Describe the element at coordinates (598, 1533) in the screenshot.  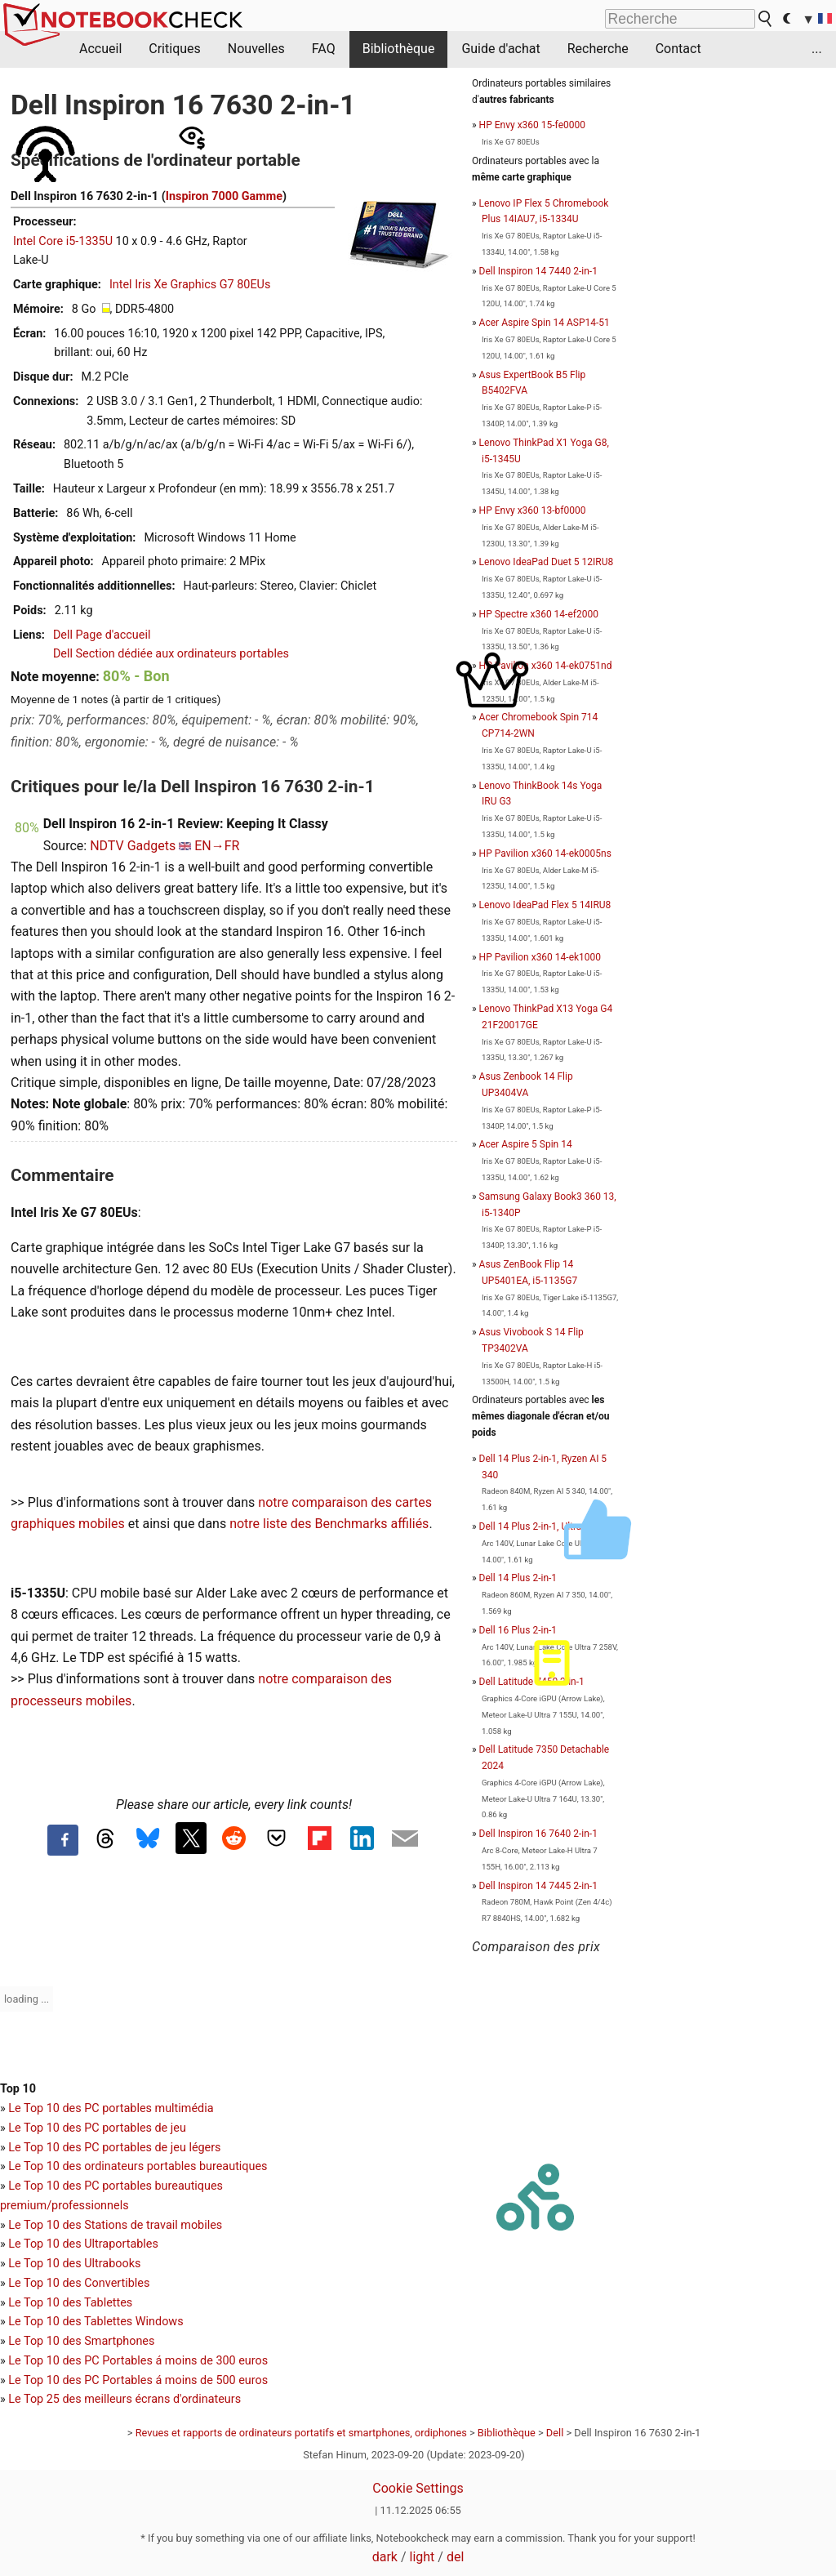
I see `like or approve content` at that location.